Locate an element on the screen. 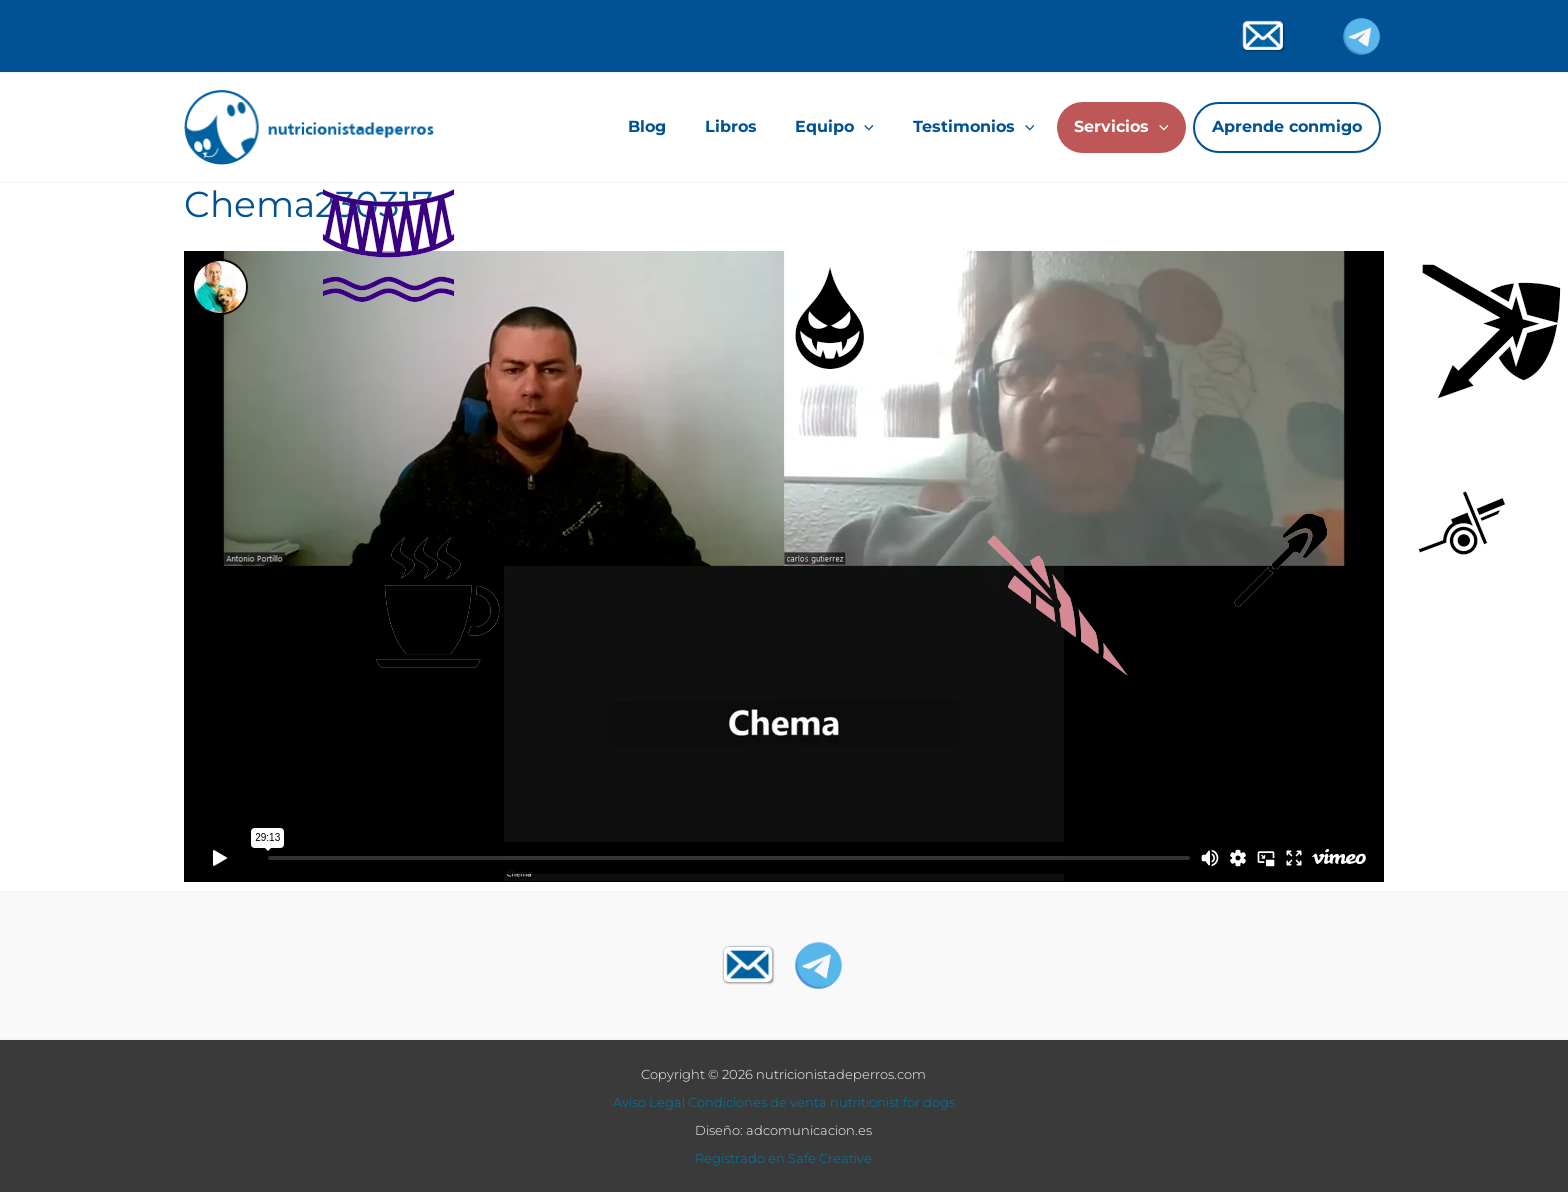 The width and height of the screenshot is (1568, 1192). indicates a coiled nail or screw fastener item is located at coordinates (1057, 605).